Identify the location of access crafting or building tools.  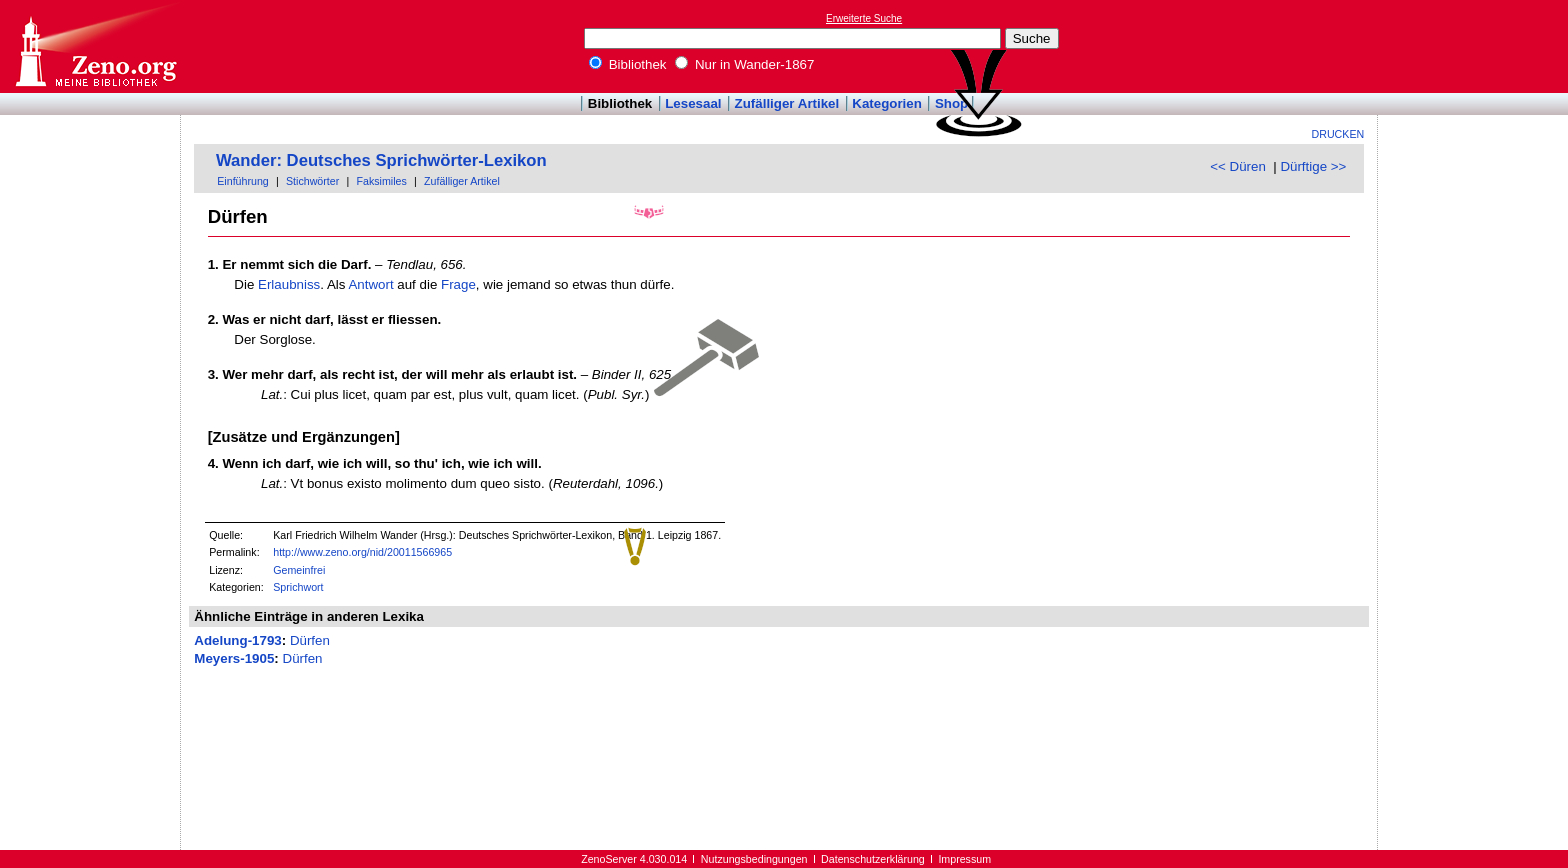
(706, 357).